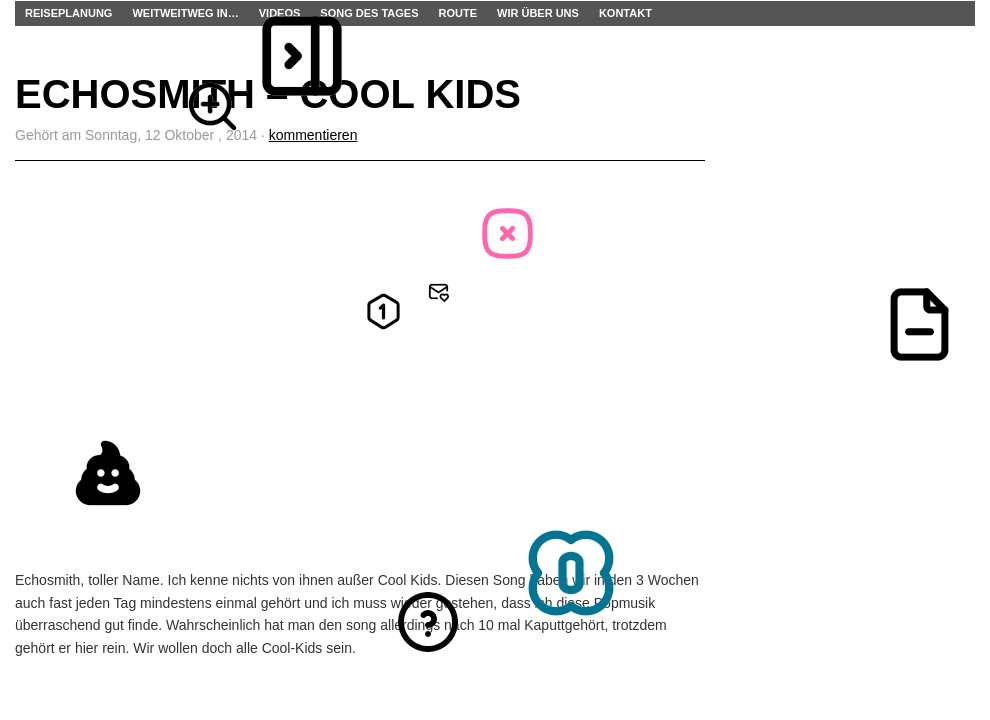  I want to click on zoom in on content or image, so click(212, 106).